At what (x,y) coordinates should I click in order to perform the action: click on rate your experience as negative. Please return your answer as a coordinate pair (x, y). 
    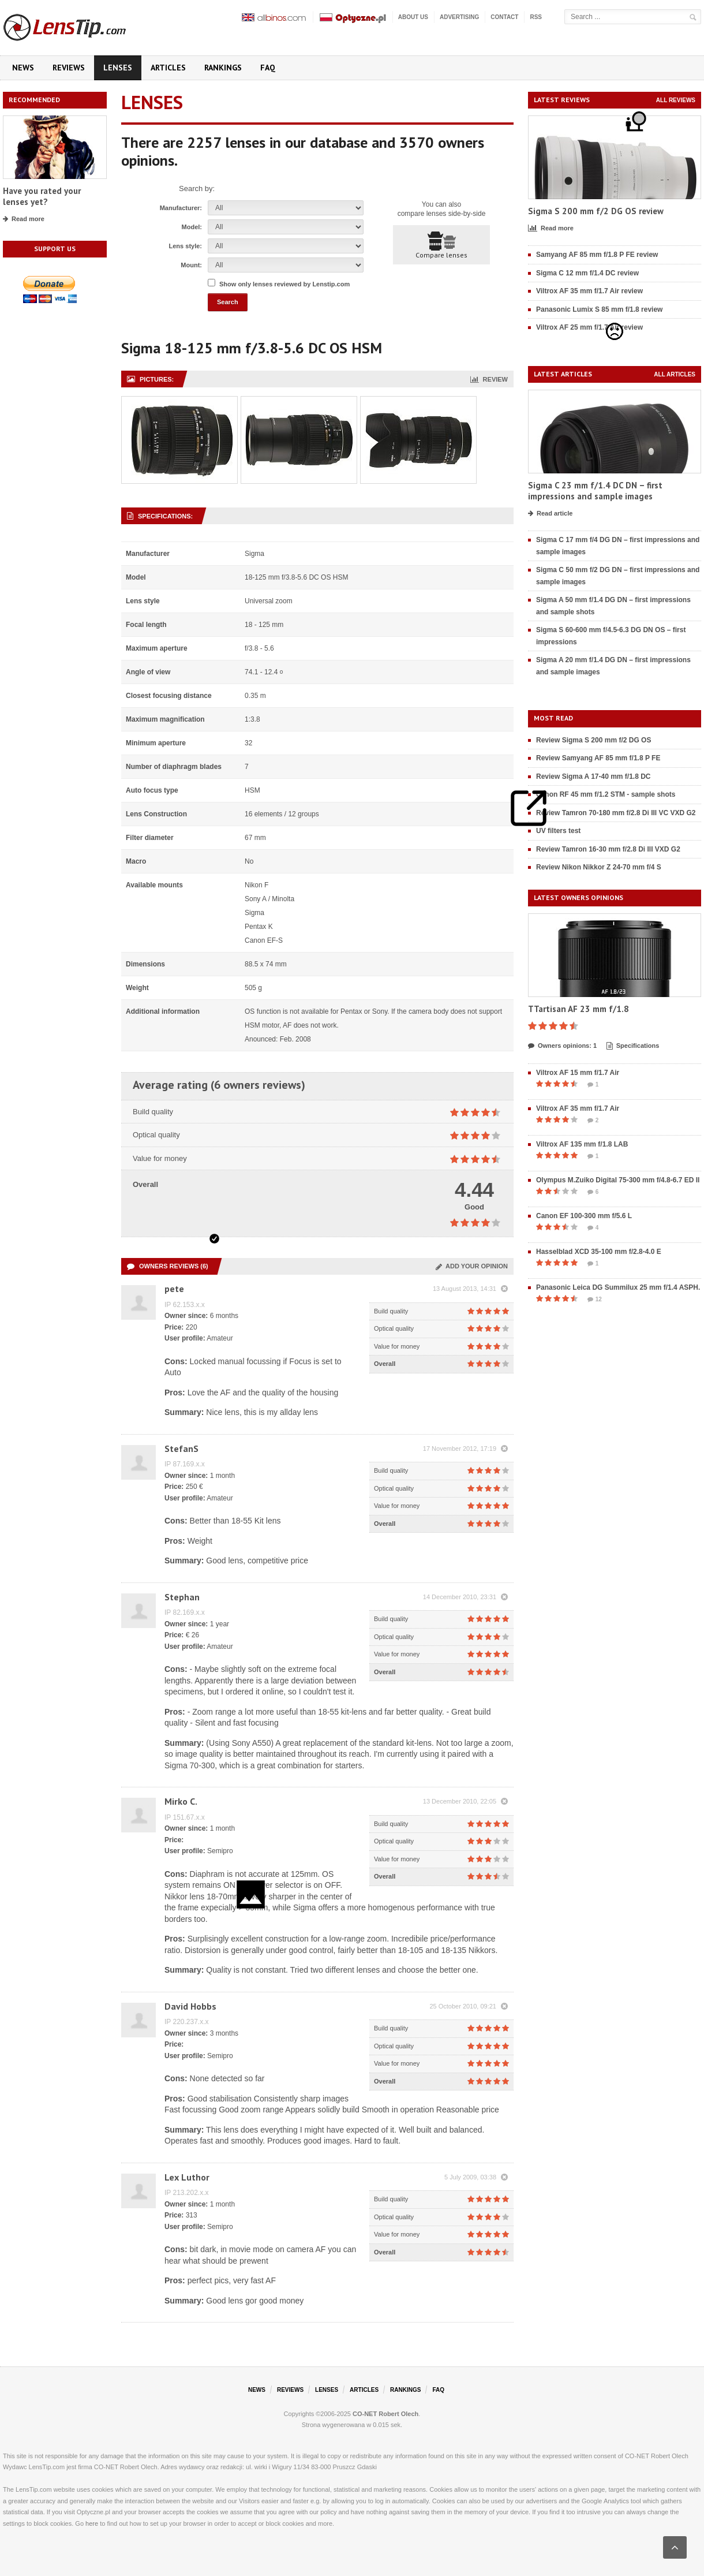
    Looking at the image, I should click on (615, 331).